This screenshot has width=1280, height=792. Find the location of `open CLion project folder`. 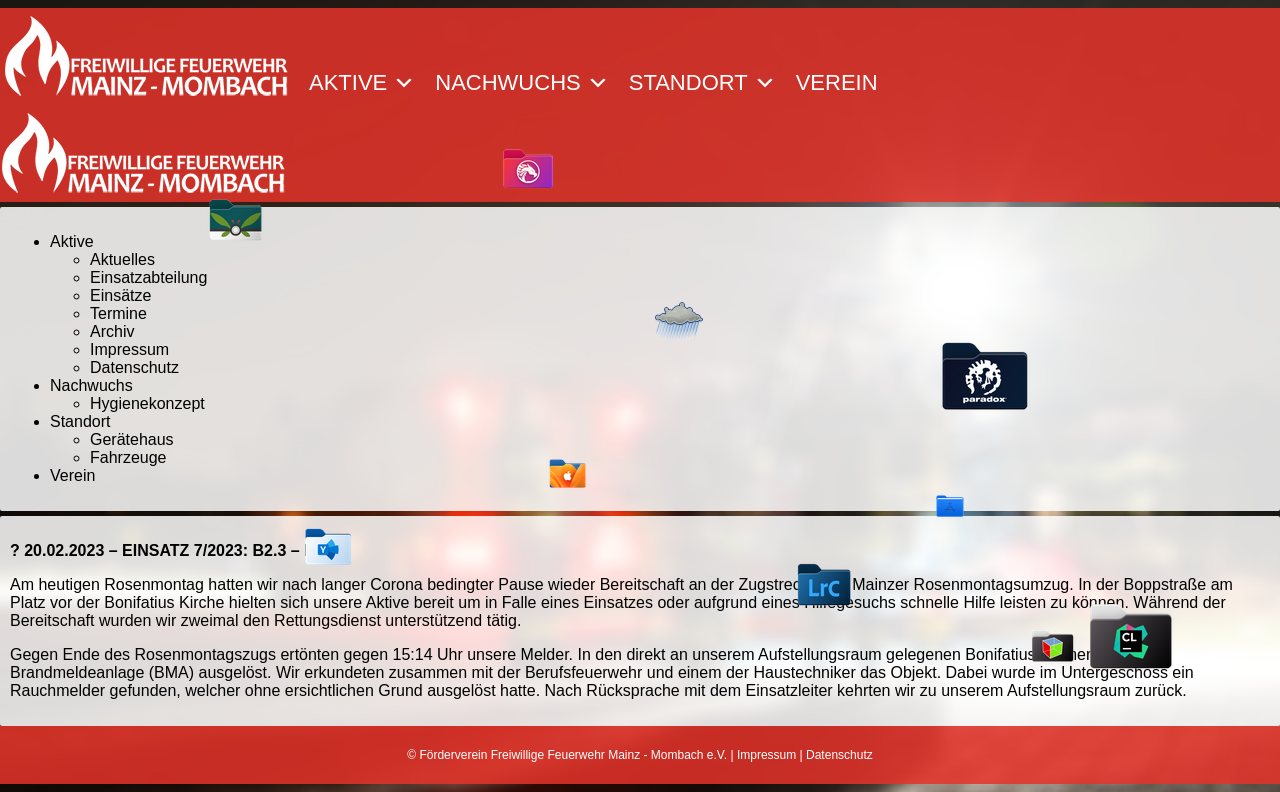

open CLion project folder is located at coordinates (1130, 638).